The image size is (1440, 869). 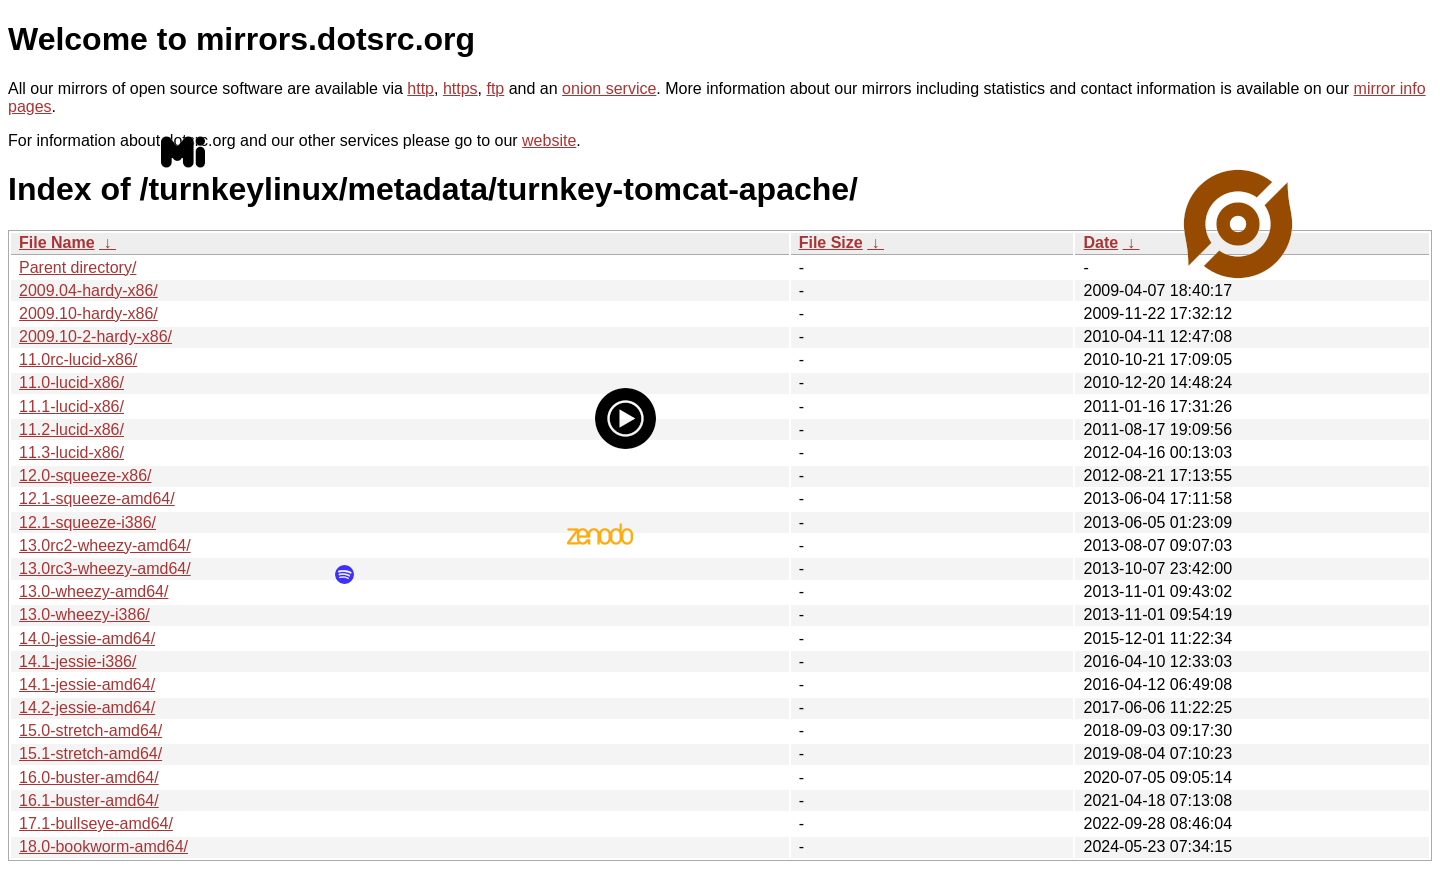 What do you see at coordinates (344, 574) in the screenshot?
I see `open Spotify` at bounding box center [344, 574].